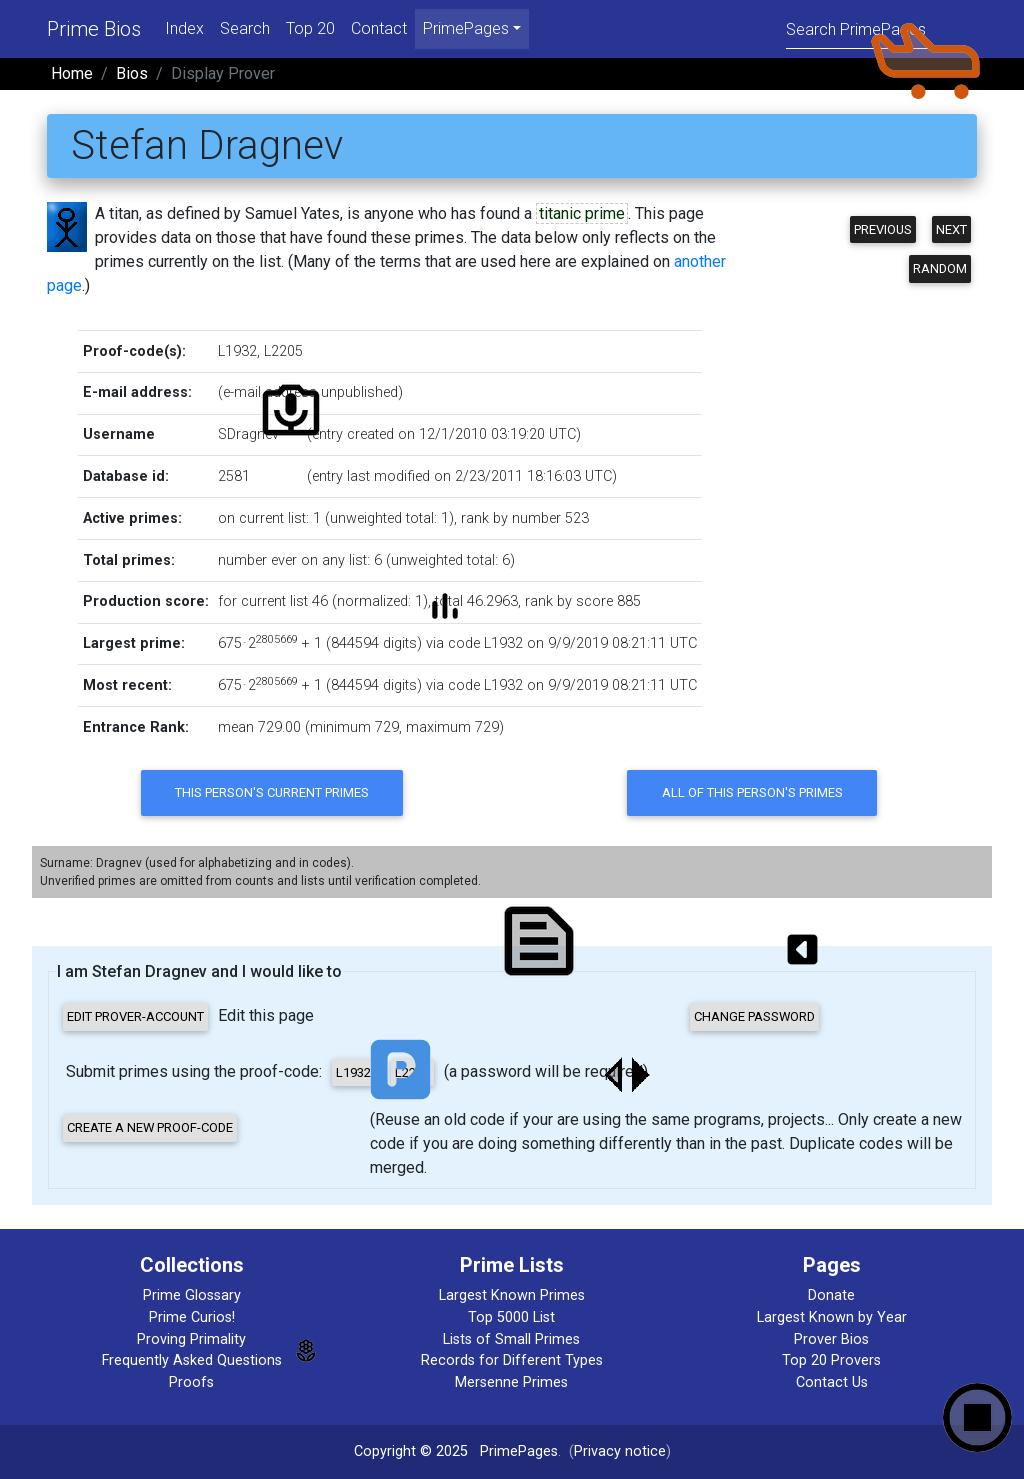  What do you see at coordinates (539, 941) in the screenshot?
I see `view text document or snippet` at bounding box center [539, 941].